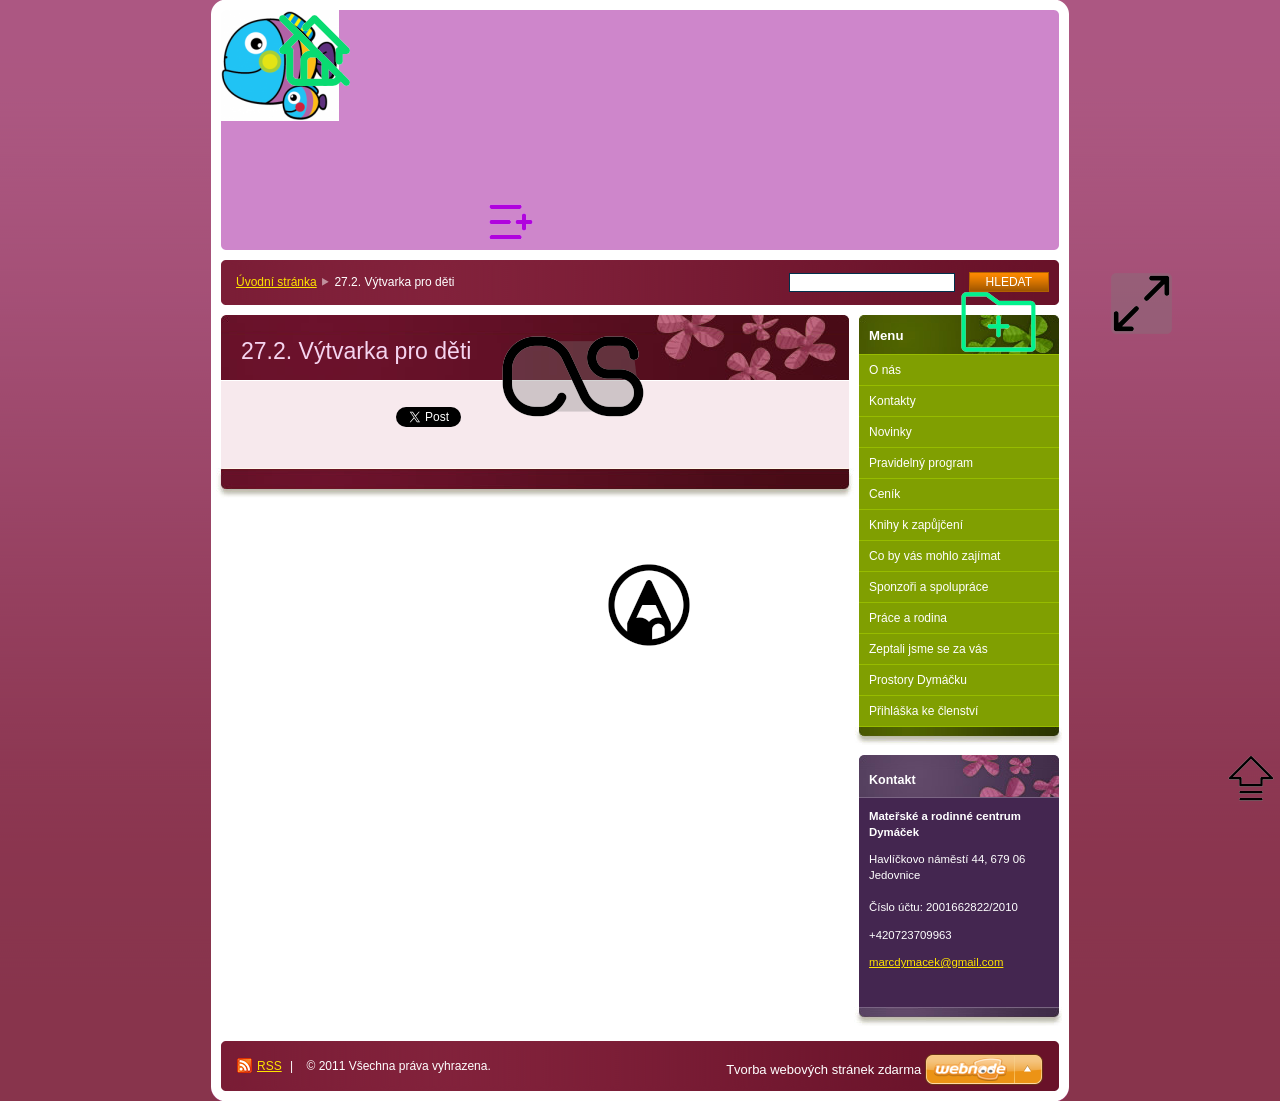  I want to click on upload file or content, so click(1251, 780).